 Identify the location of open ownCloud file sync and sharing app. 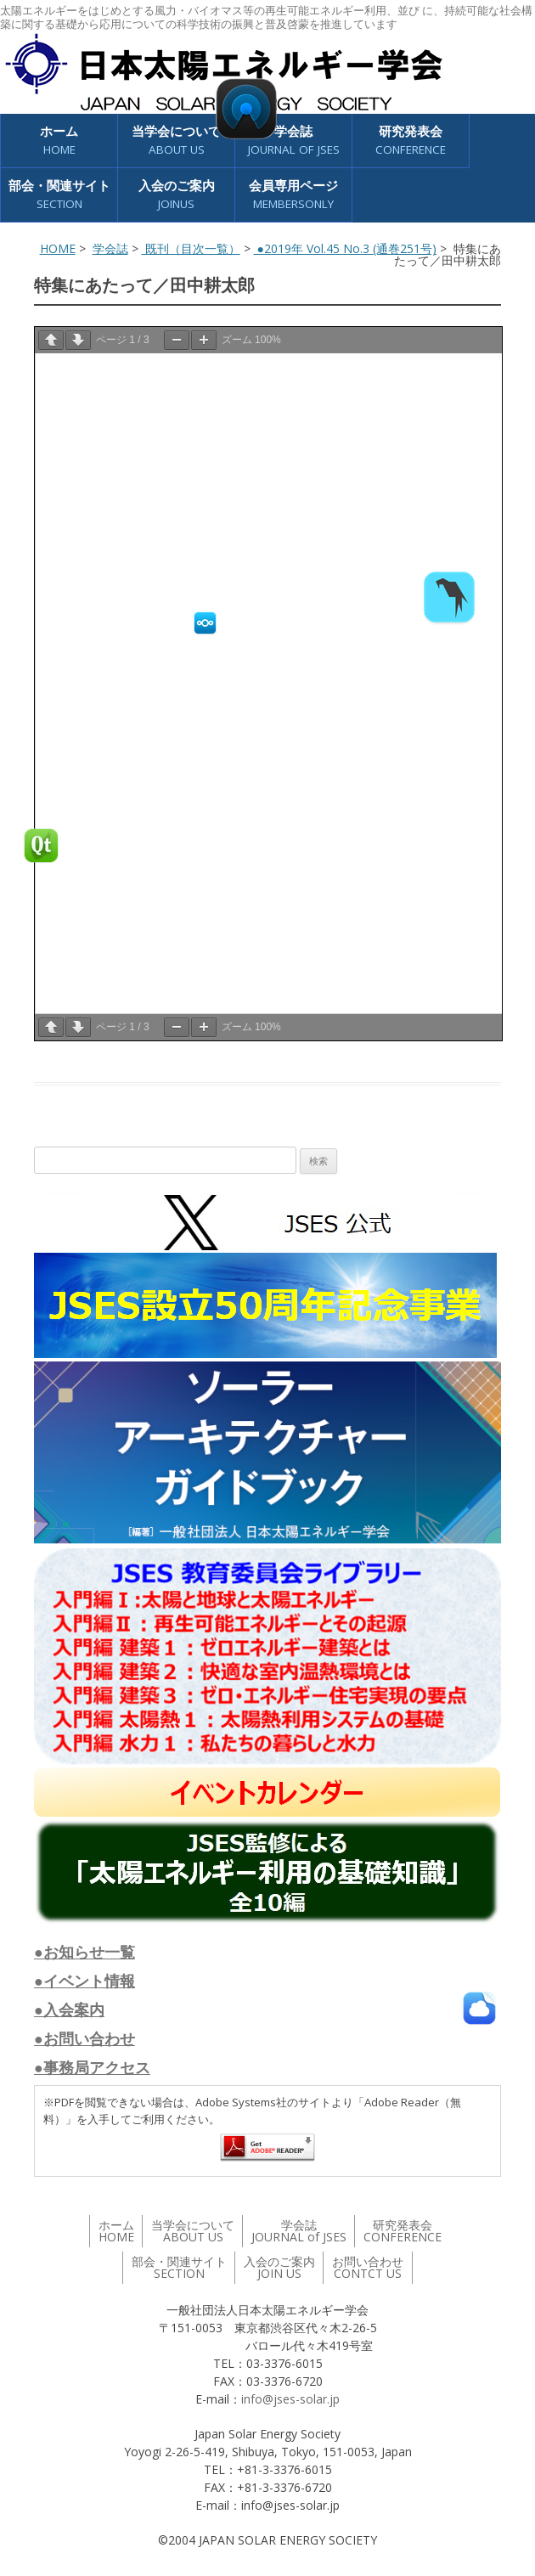
(205, 623).